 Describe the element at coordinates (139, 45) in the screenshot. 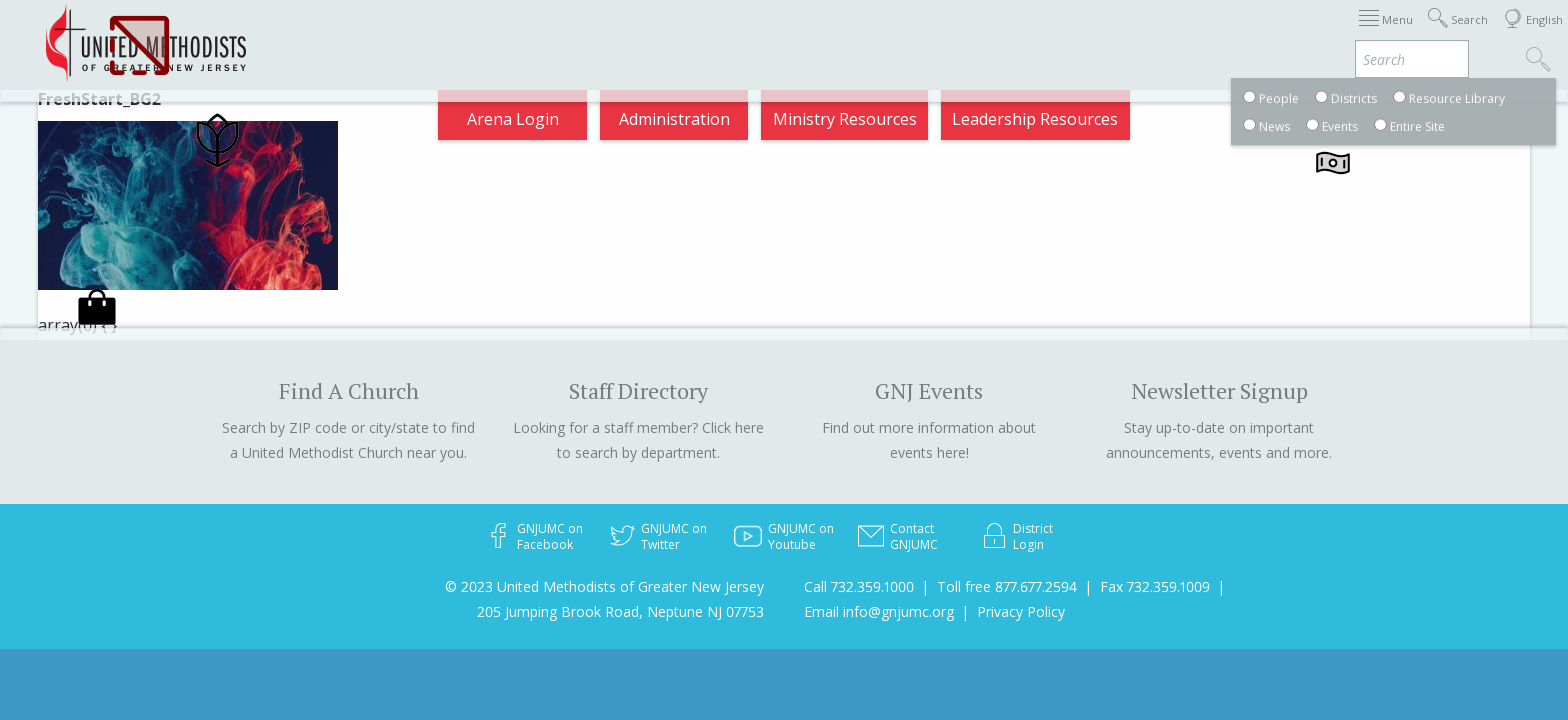

I see `invert current selection` at that location.